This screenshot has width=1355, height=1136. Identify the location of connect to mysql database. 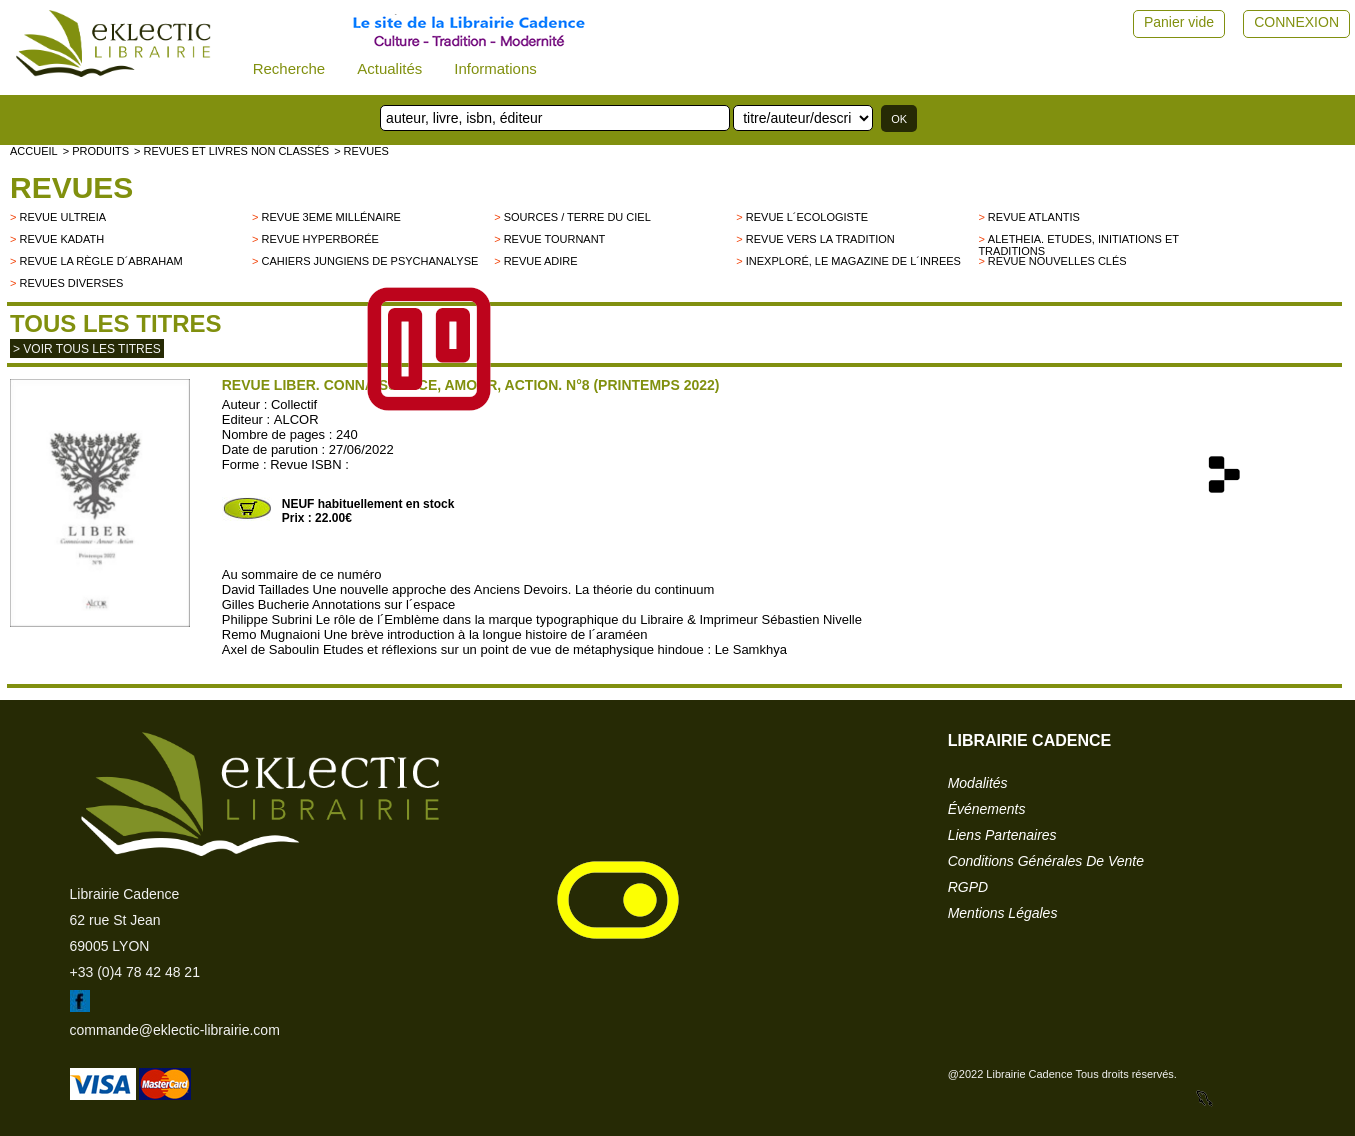
(1204, 1098).